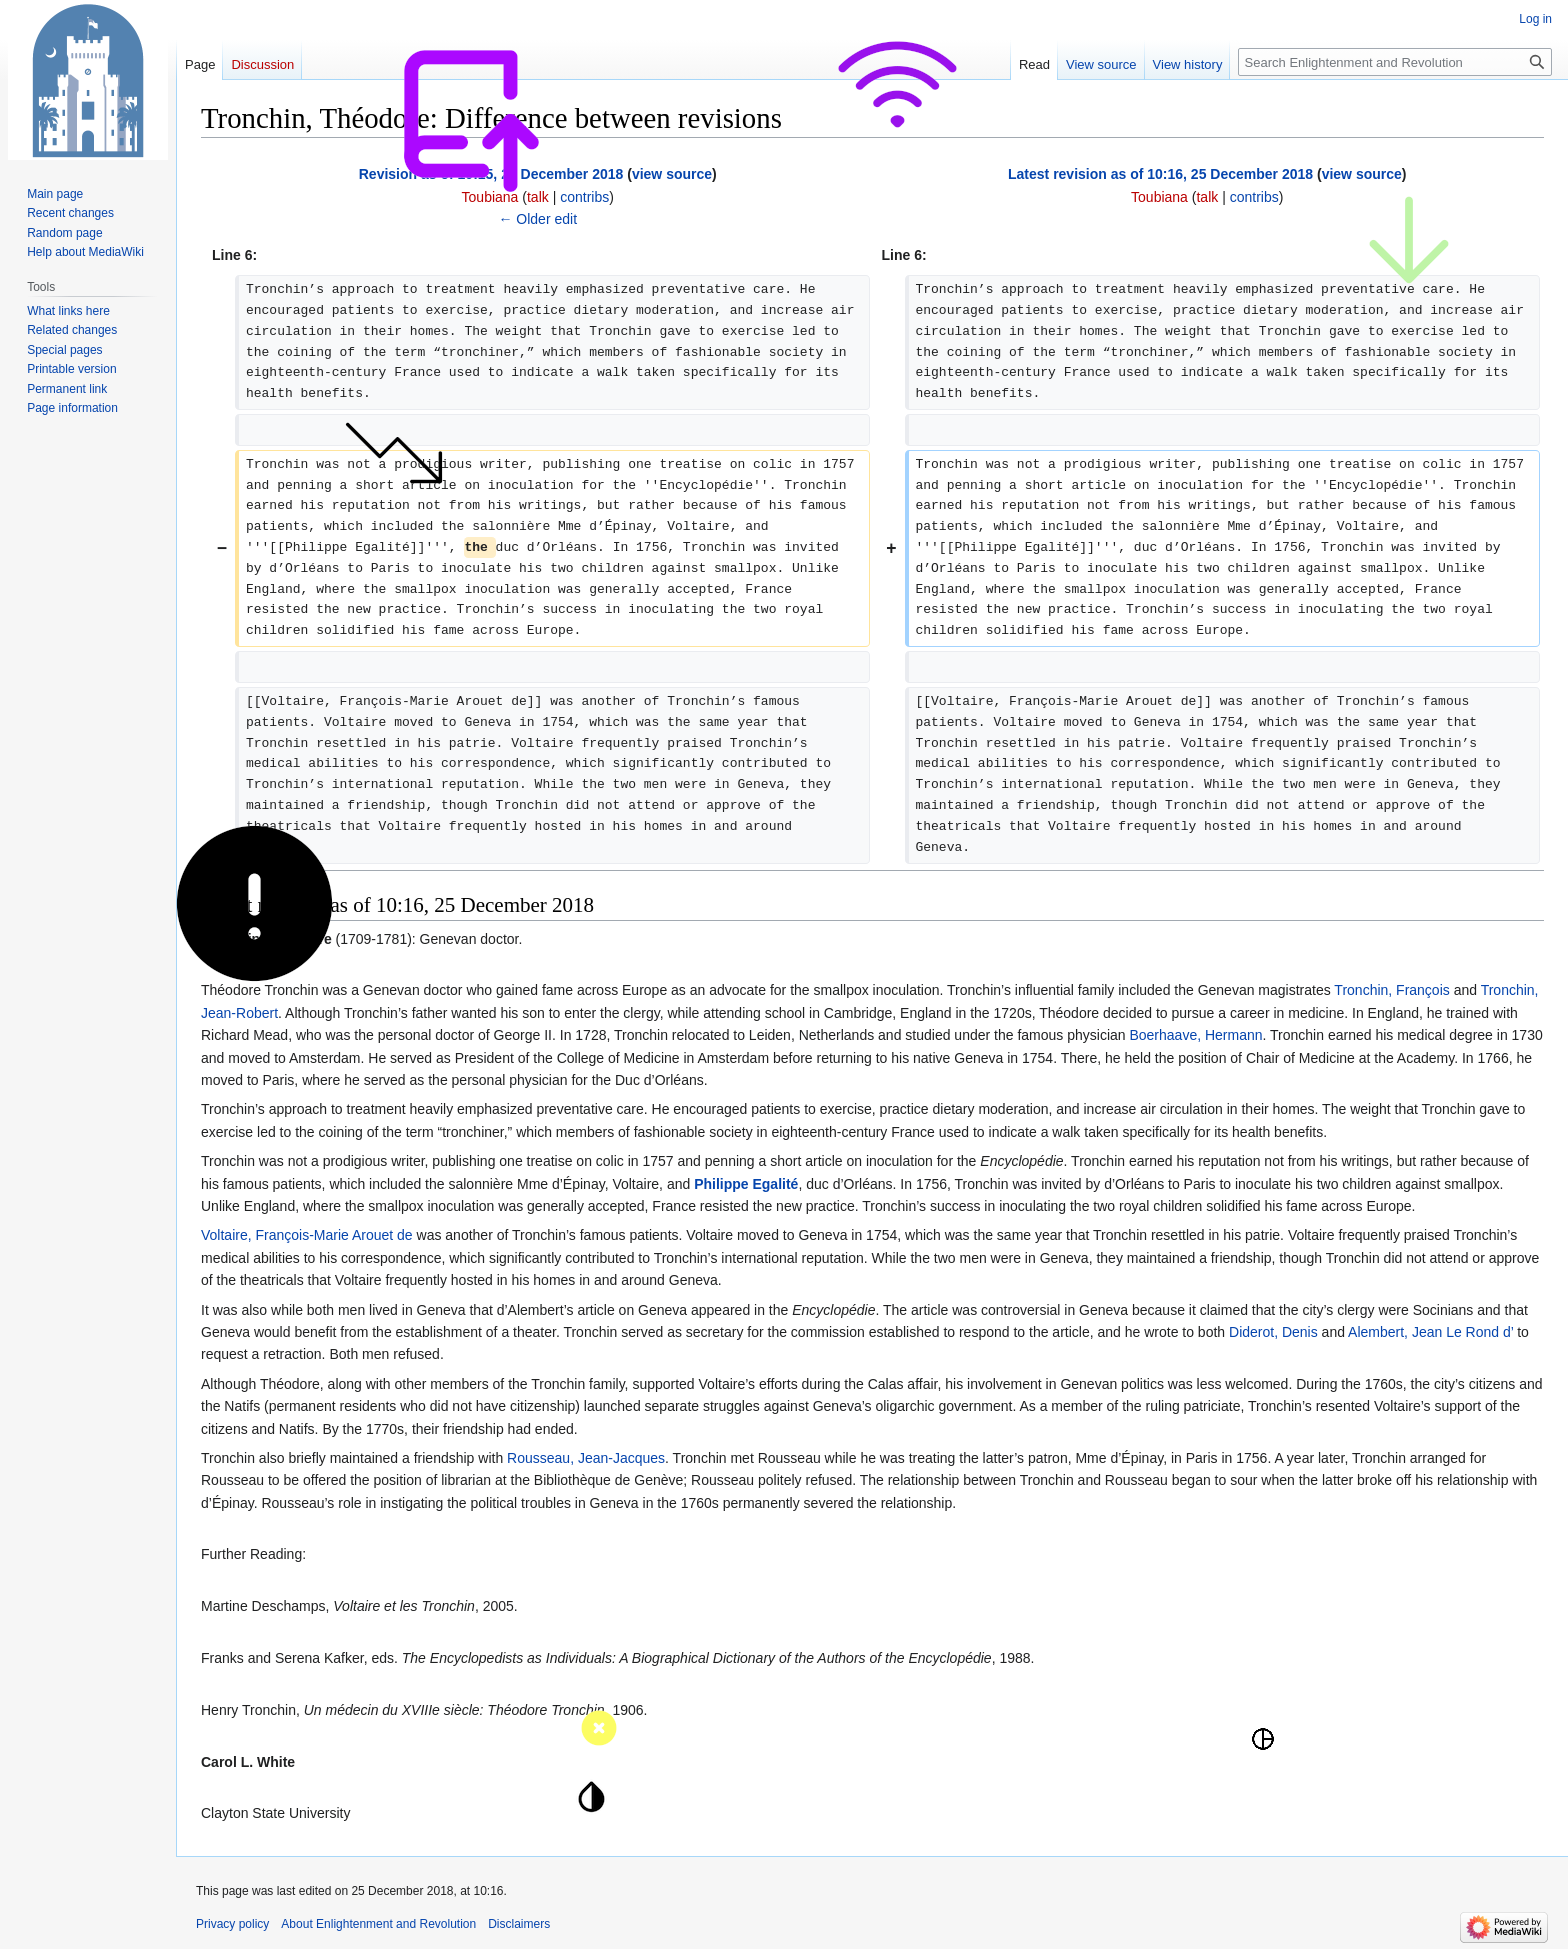 This screenshot has width=1568, height=1949. I want to click on indicates wireless network connection status, so click(897, 86).